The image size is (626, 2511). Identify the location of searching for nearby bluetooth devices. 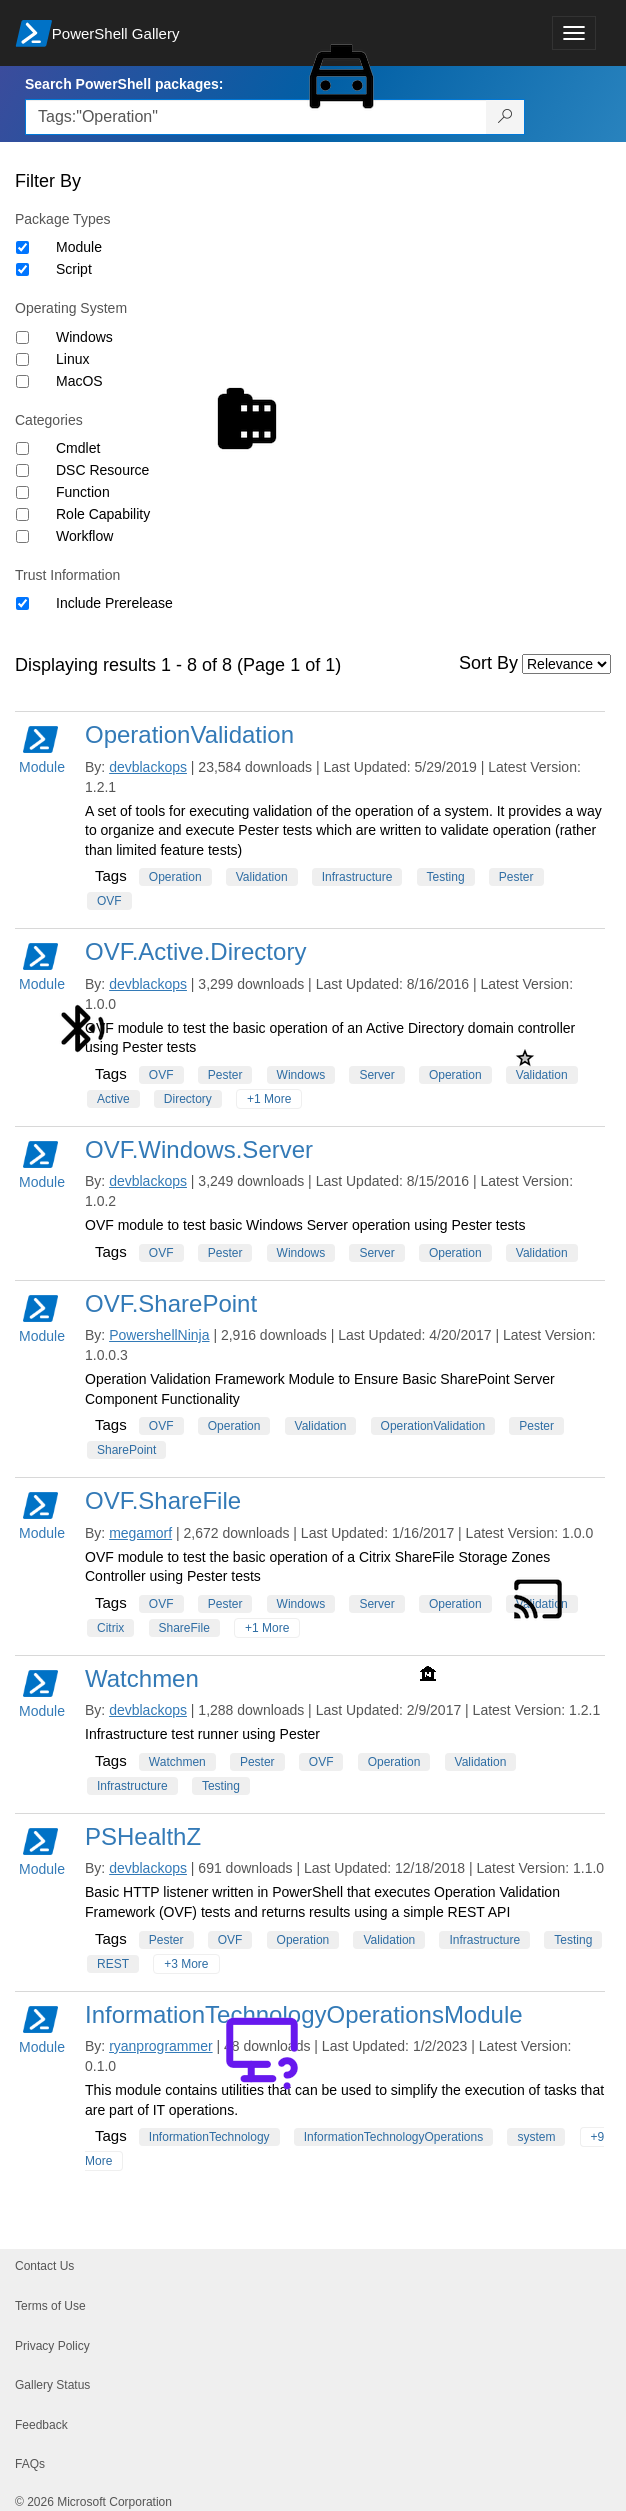
(82, 1028).